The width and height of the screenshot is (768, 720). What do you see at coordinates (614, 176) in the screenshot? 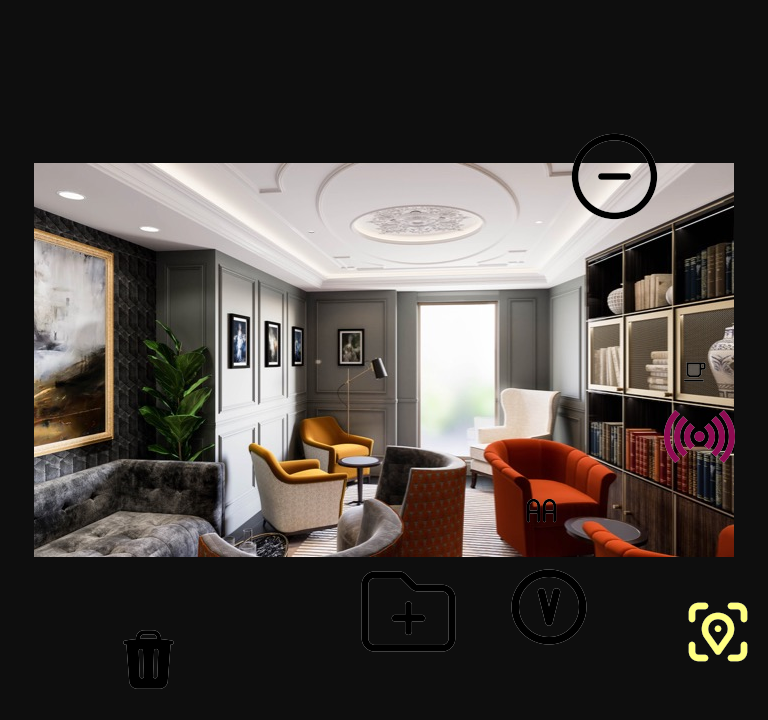
I see `remove an item from a list or cart` at bounding box center [614, 176].